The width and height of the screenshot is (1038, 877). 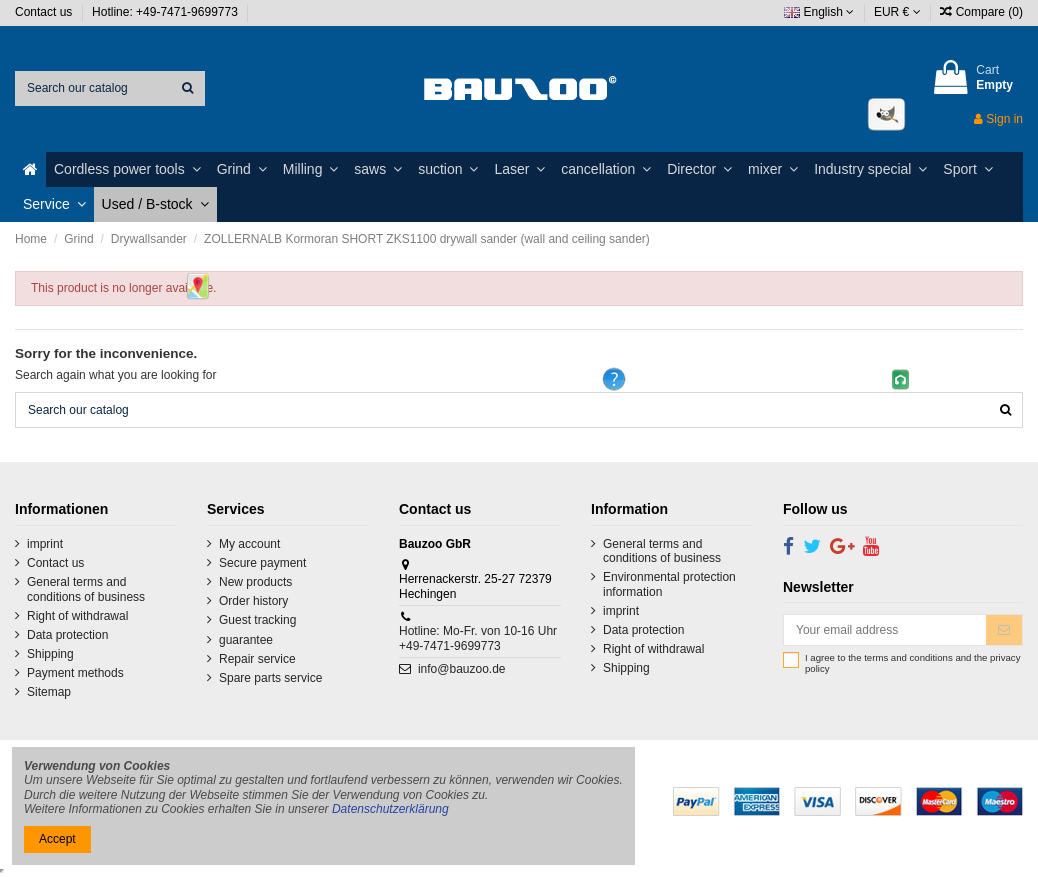 What do you see at coordinates (900, 379) in the screenshot?
I see `an LMMS music project file` at bounding box center [900, 379].